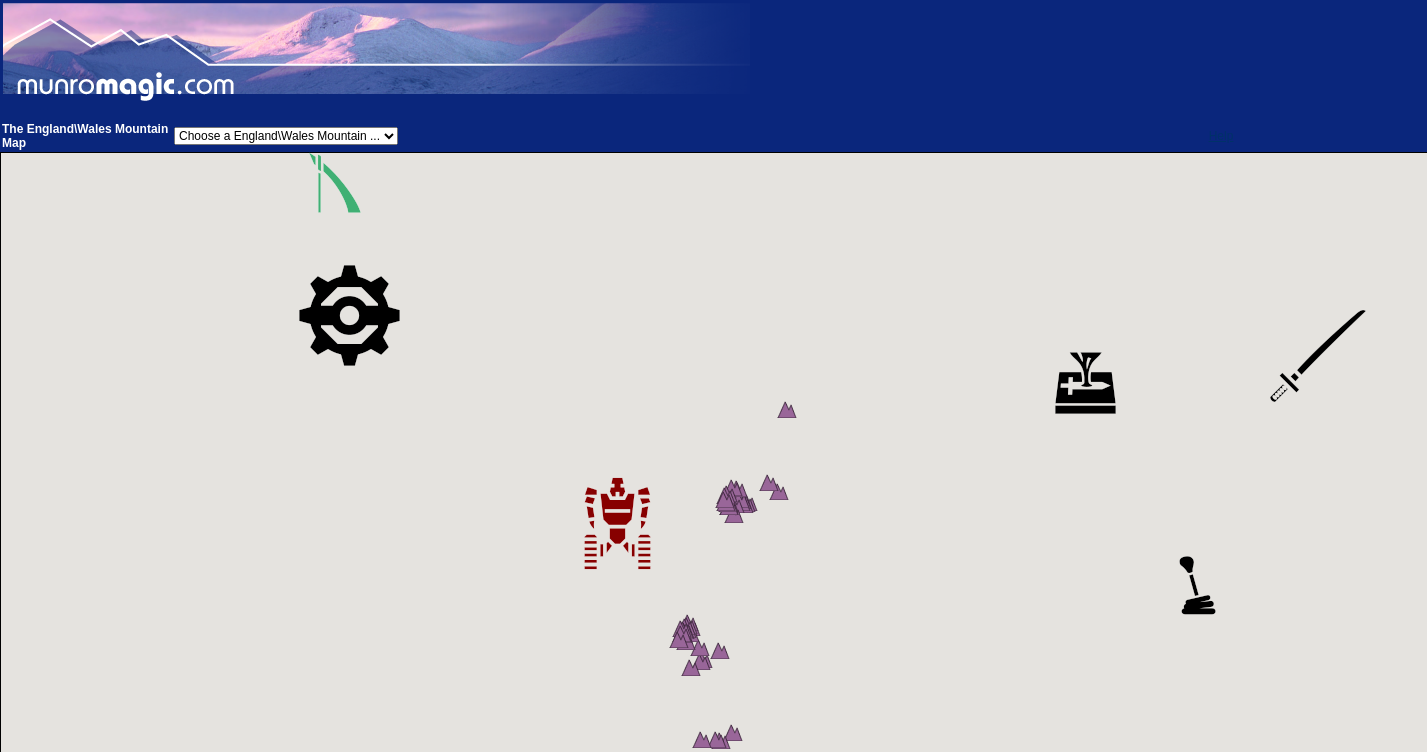  Describe the element at coordinates (1085, 383) in the screenshot. I see `craft or forge a new sword` at that location.